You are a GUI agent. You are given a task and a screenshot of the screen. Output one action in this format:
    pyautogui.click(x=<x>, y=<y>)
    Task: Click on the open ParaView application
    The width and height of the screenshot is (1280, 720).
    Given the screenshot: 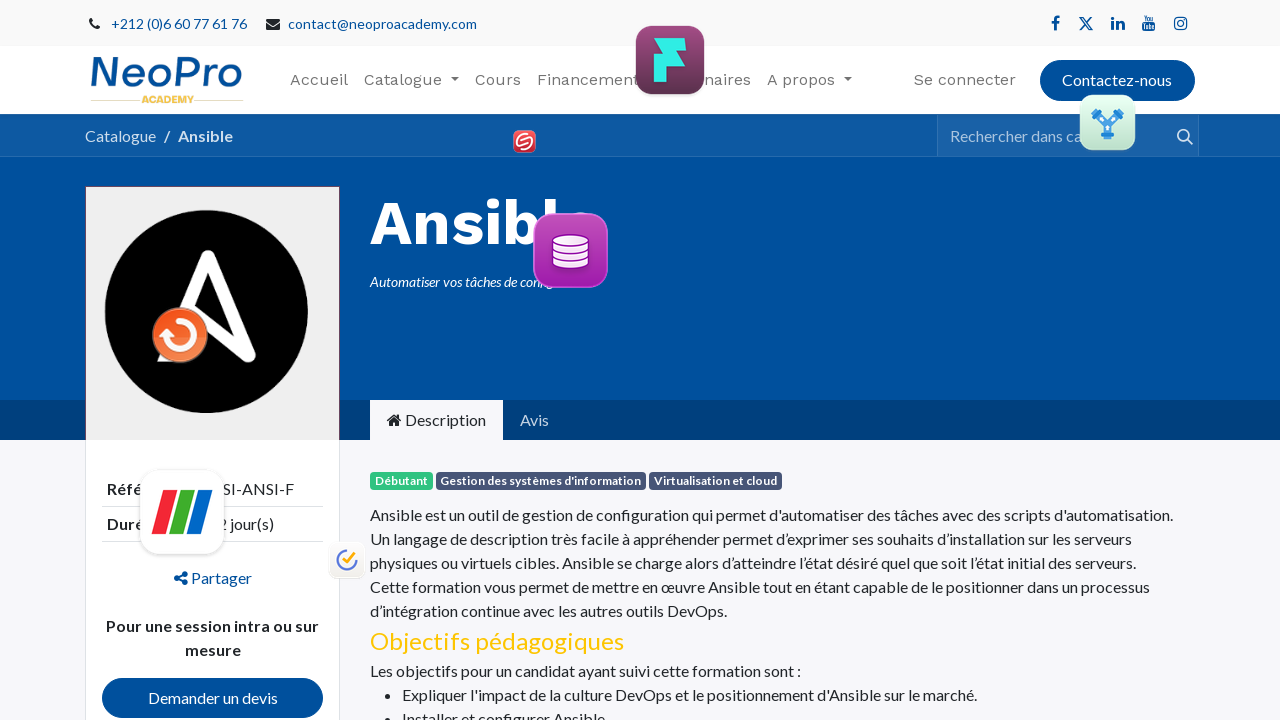 What is the action you would take?
    pyautogui.click(x=182, y=513)
    